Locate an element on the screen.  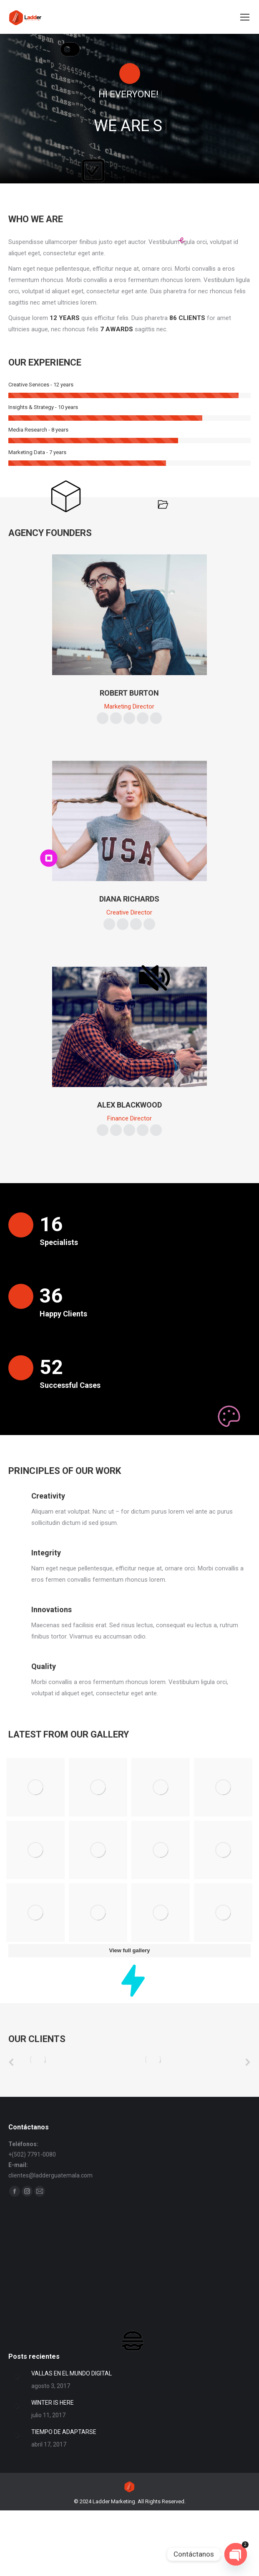
an open folder in the file explorer is located at coordinates (163, 504).